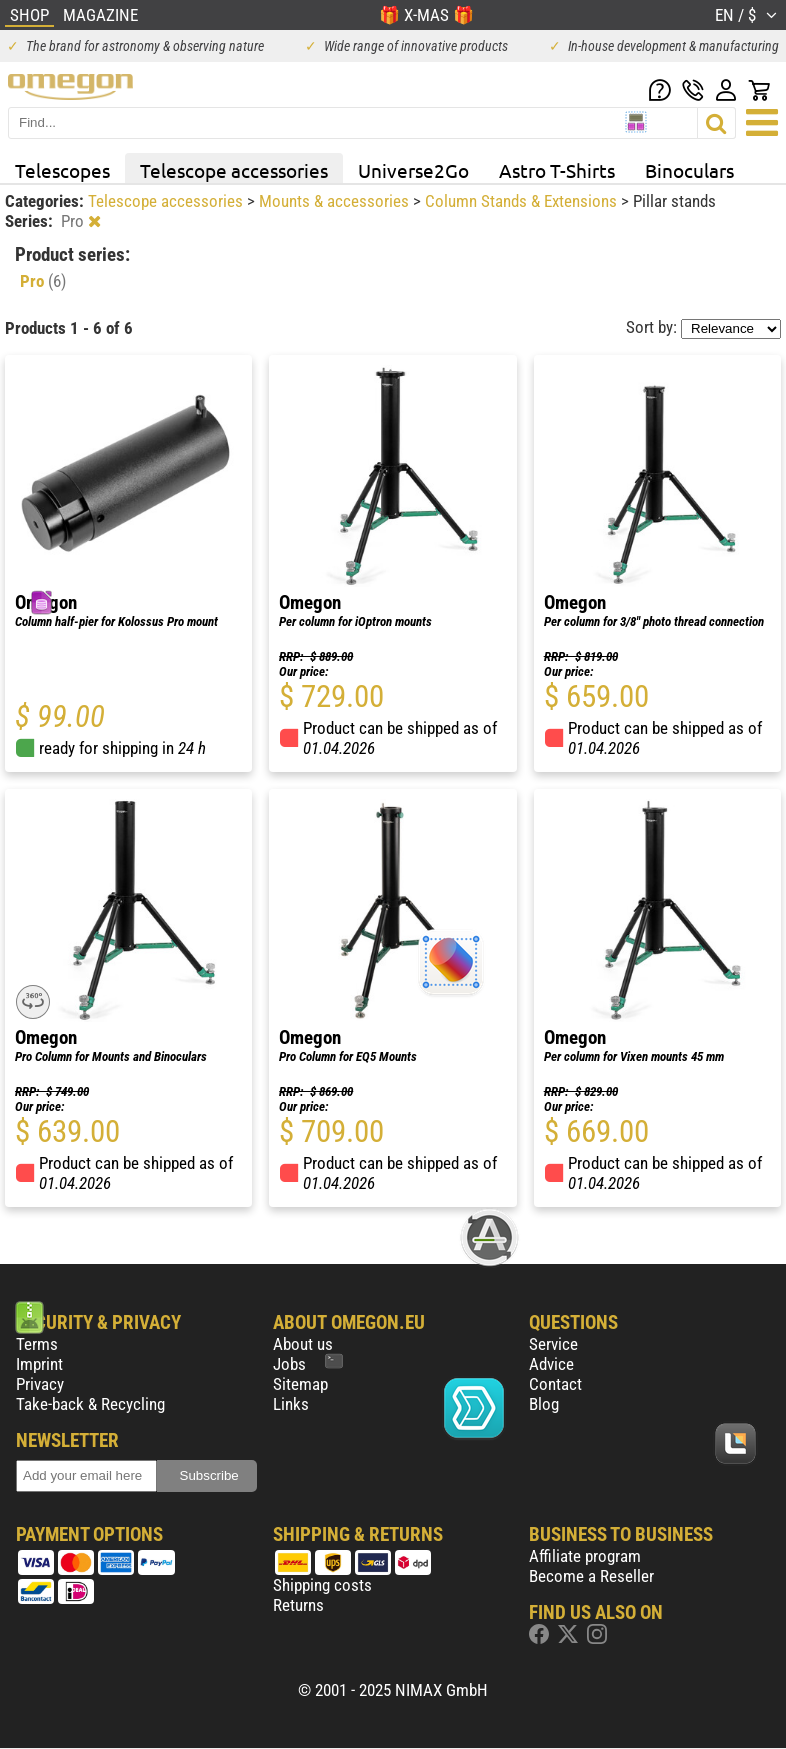  I want to click on open synology drive cloud storage app, so click(474, 1408).